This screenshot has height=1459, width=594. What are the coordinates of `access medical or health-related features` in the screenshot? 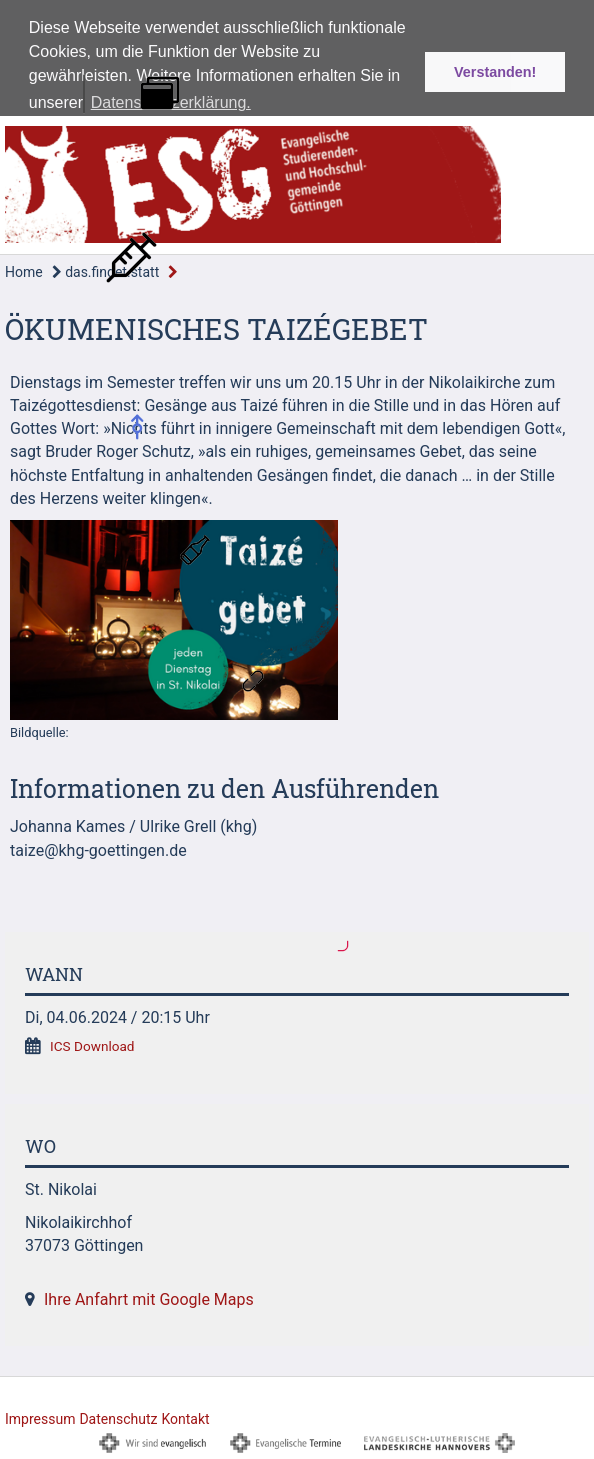 It's located at (131, 257).